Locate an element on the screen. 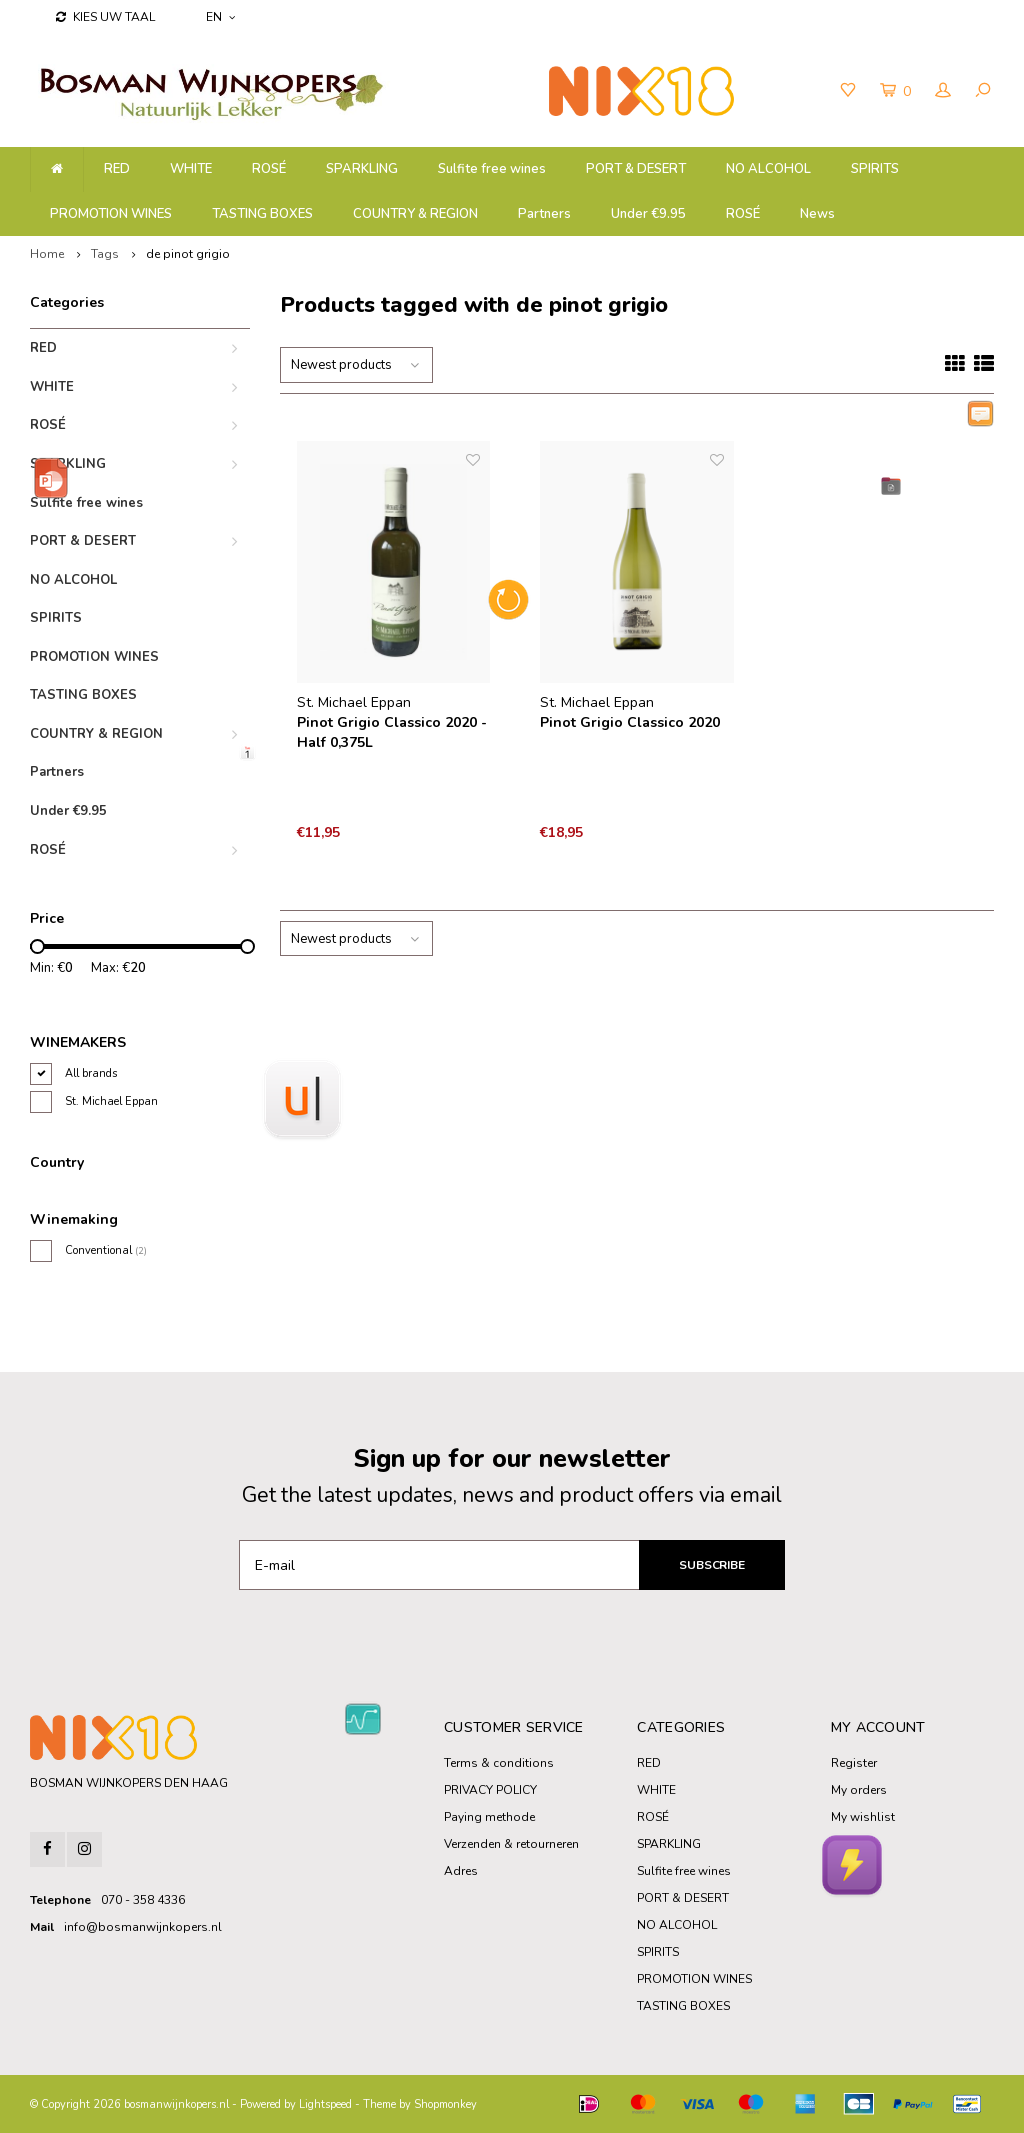 Image resolution: width=1024 pixels, height=2133 pixels. open the calendar app is located at coordinates (247, 752).